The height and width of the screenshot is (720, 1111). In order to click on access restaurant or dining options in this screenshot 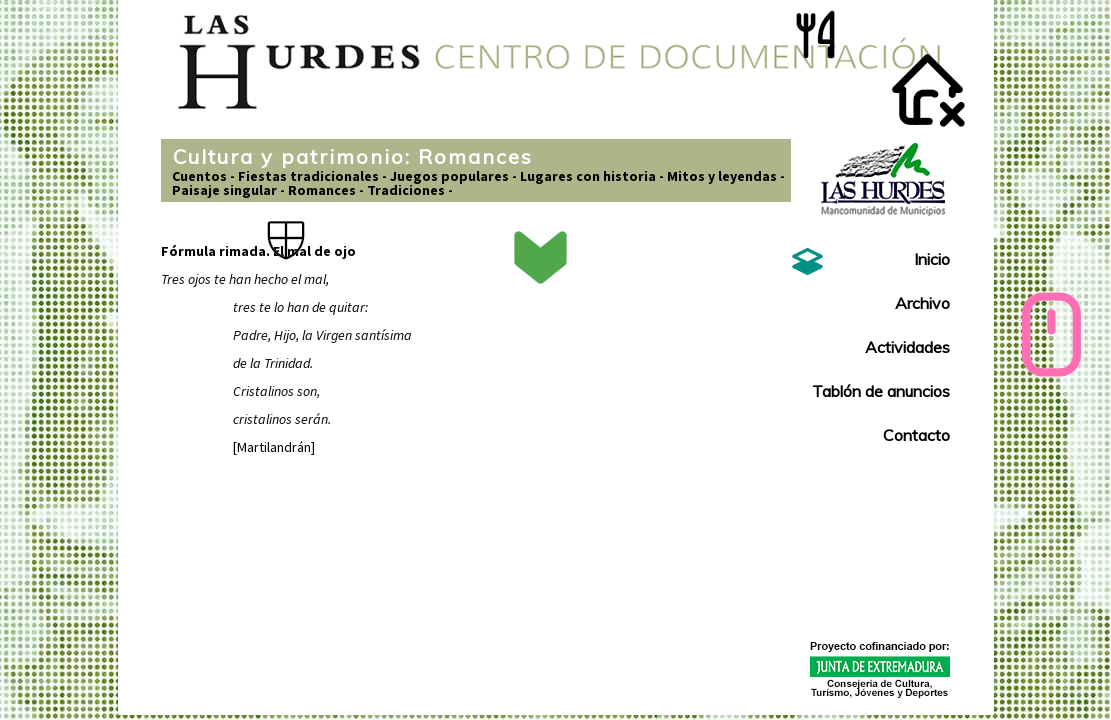, I will do `click(815, 34)`.